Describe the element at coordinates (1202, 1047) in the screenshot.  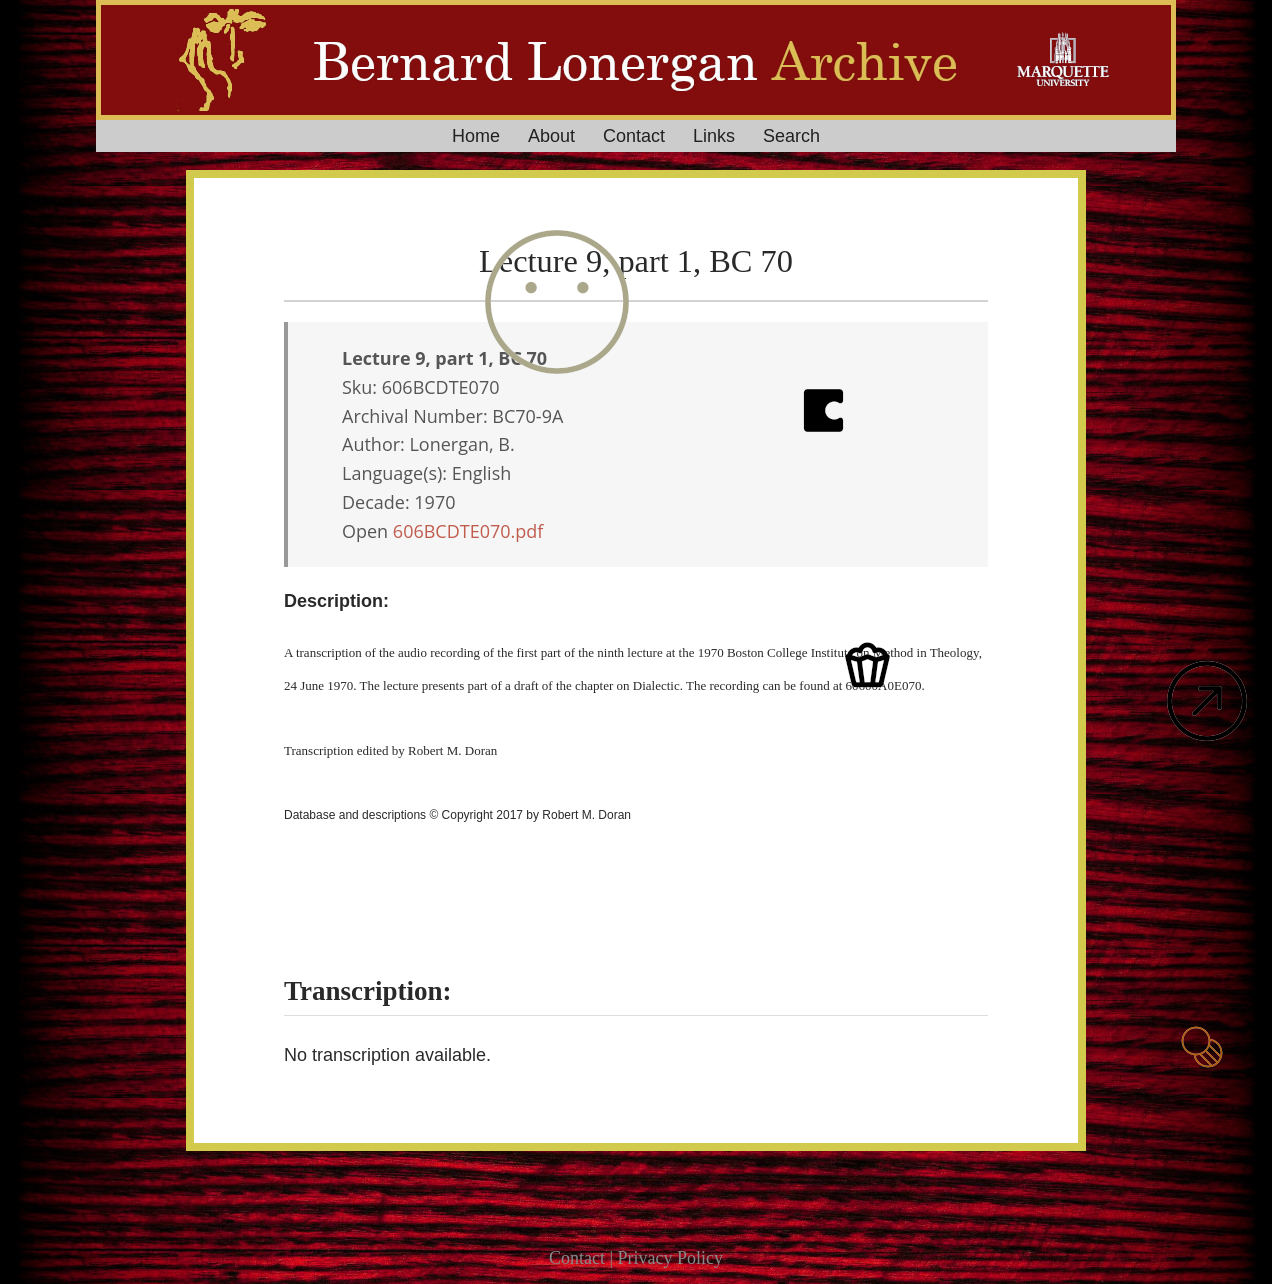
I see `subtract or remove a shape from selection` at that location.